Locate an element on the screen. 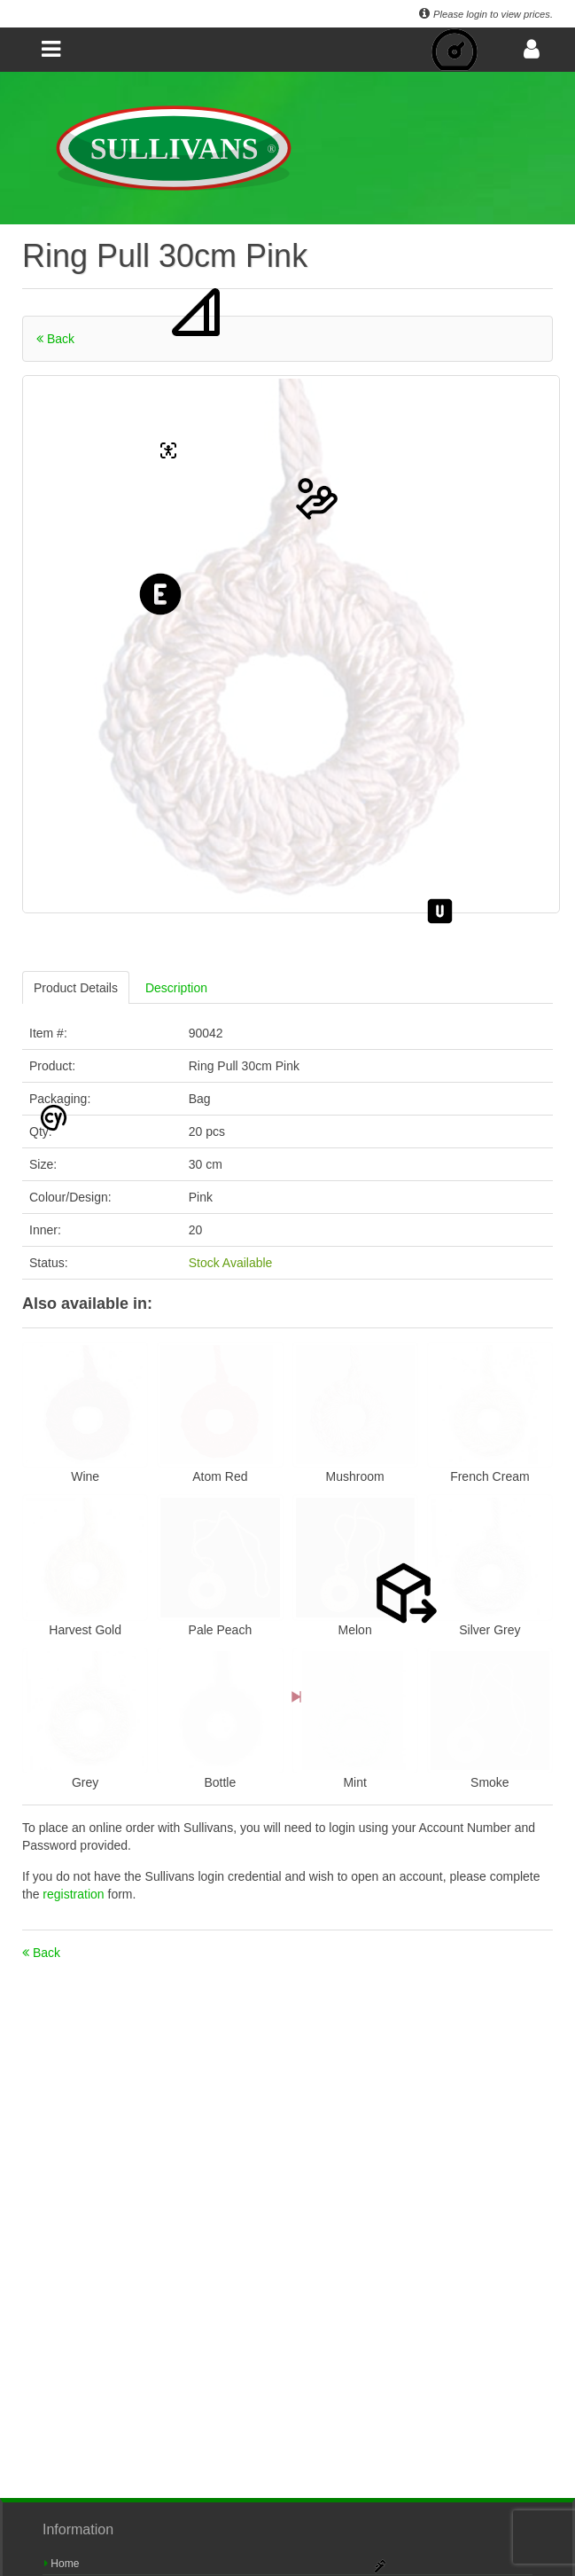 The width and height of the screenshot is (575, 2576). export or send a package is located at coordinates (403, 1593).